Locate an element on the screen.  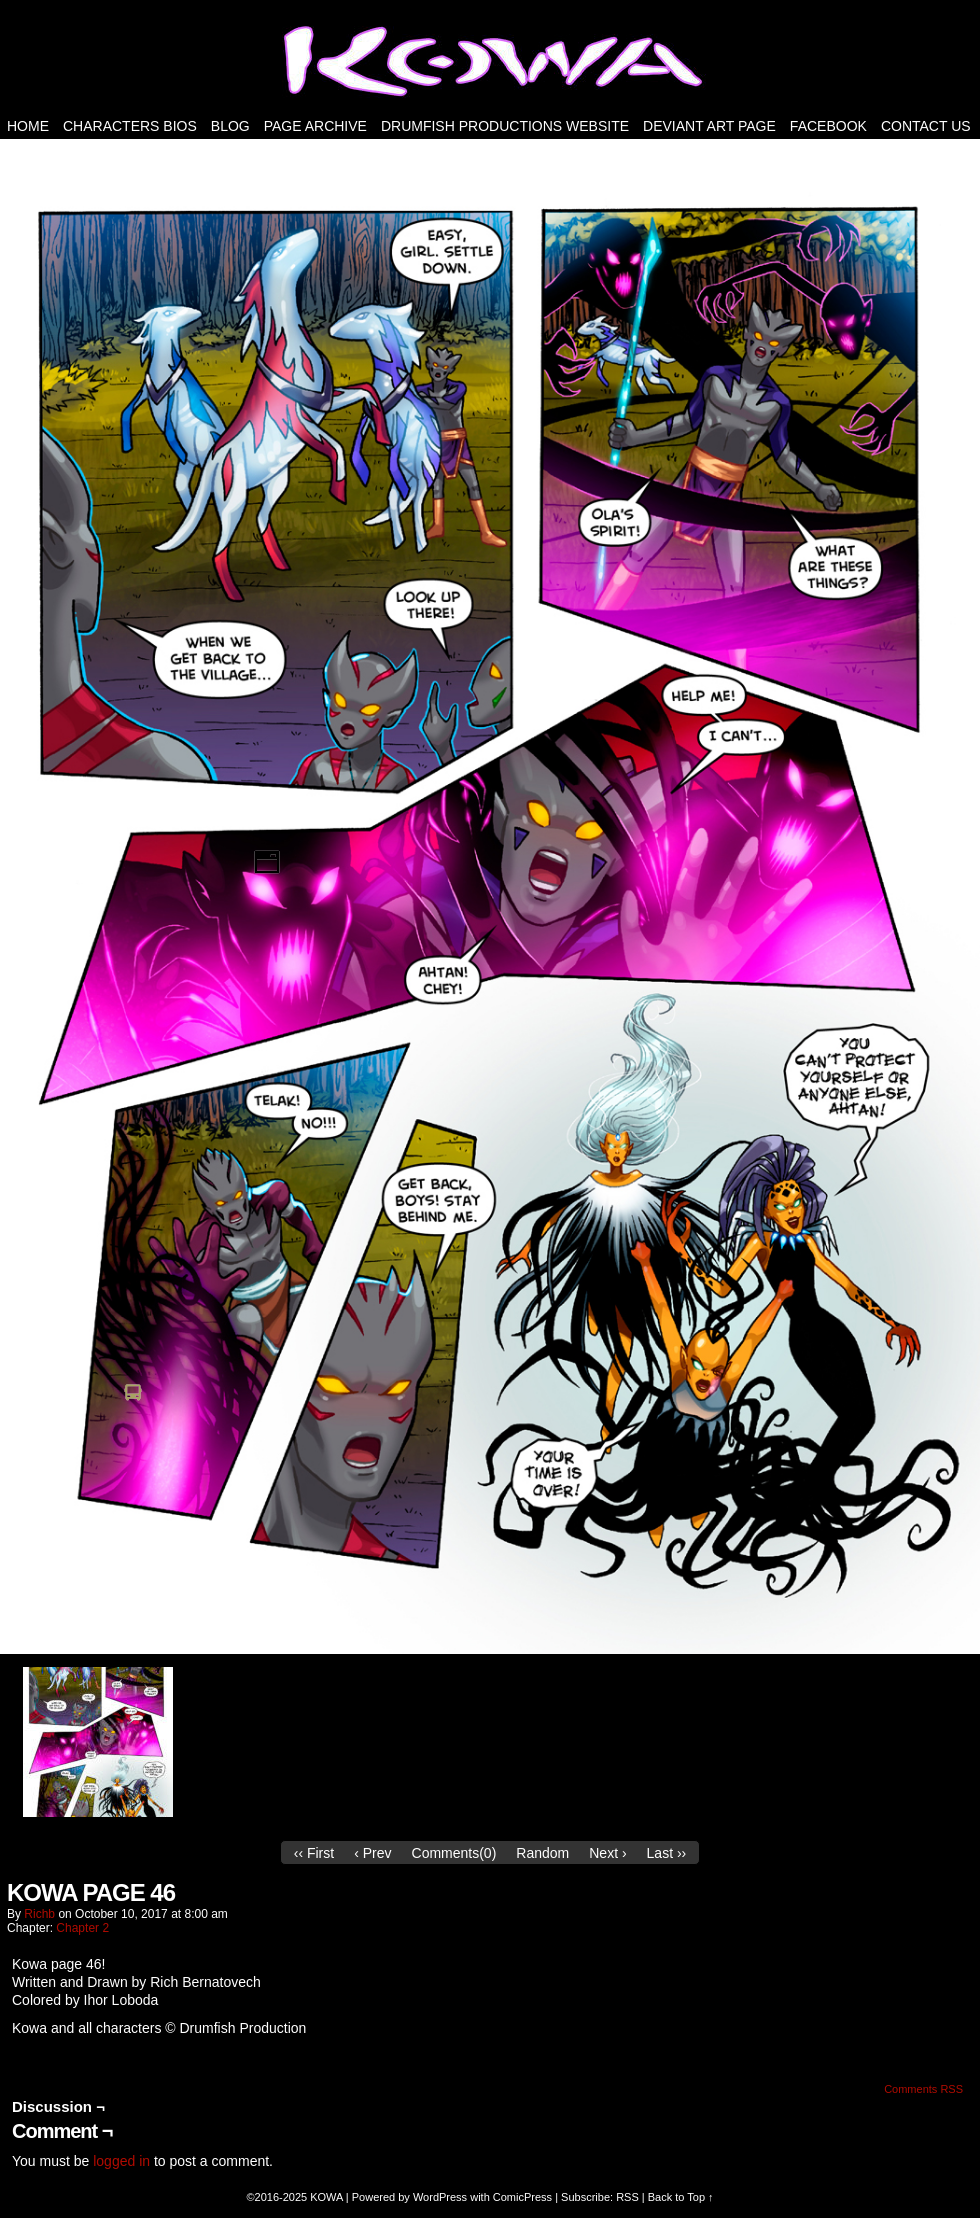
view public transit options is located at coordinates (133, 1392).